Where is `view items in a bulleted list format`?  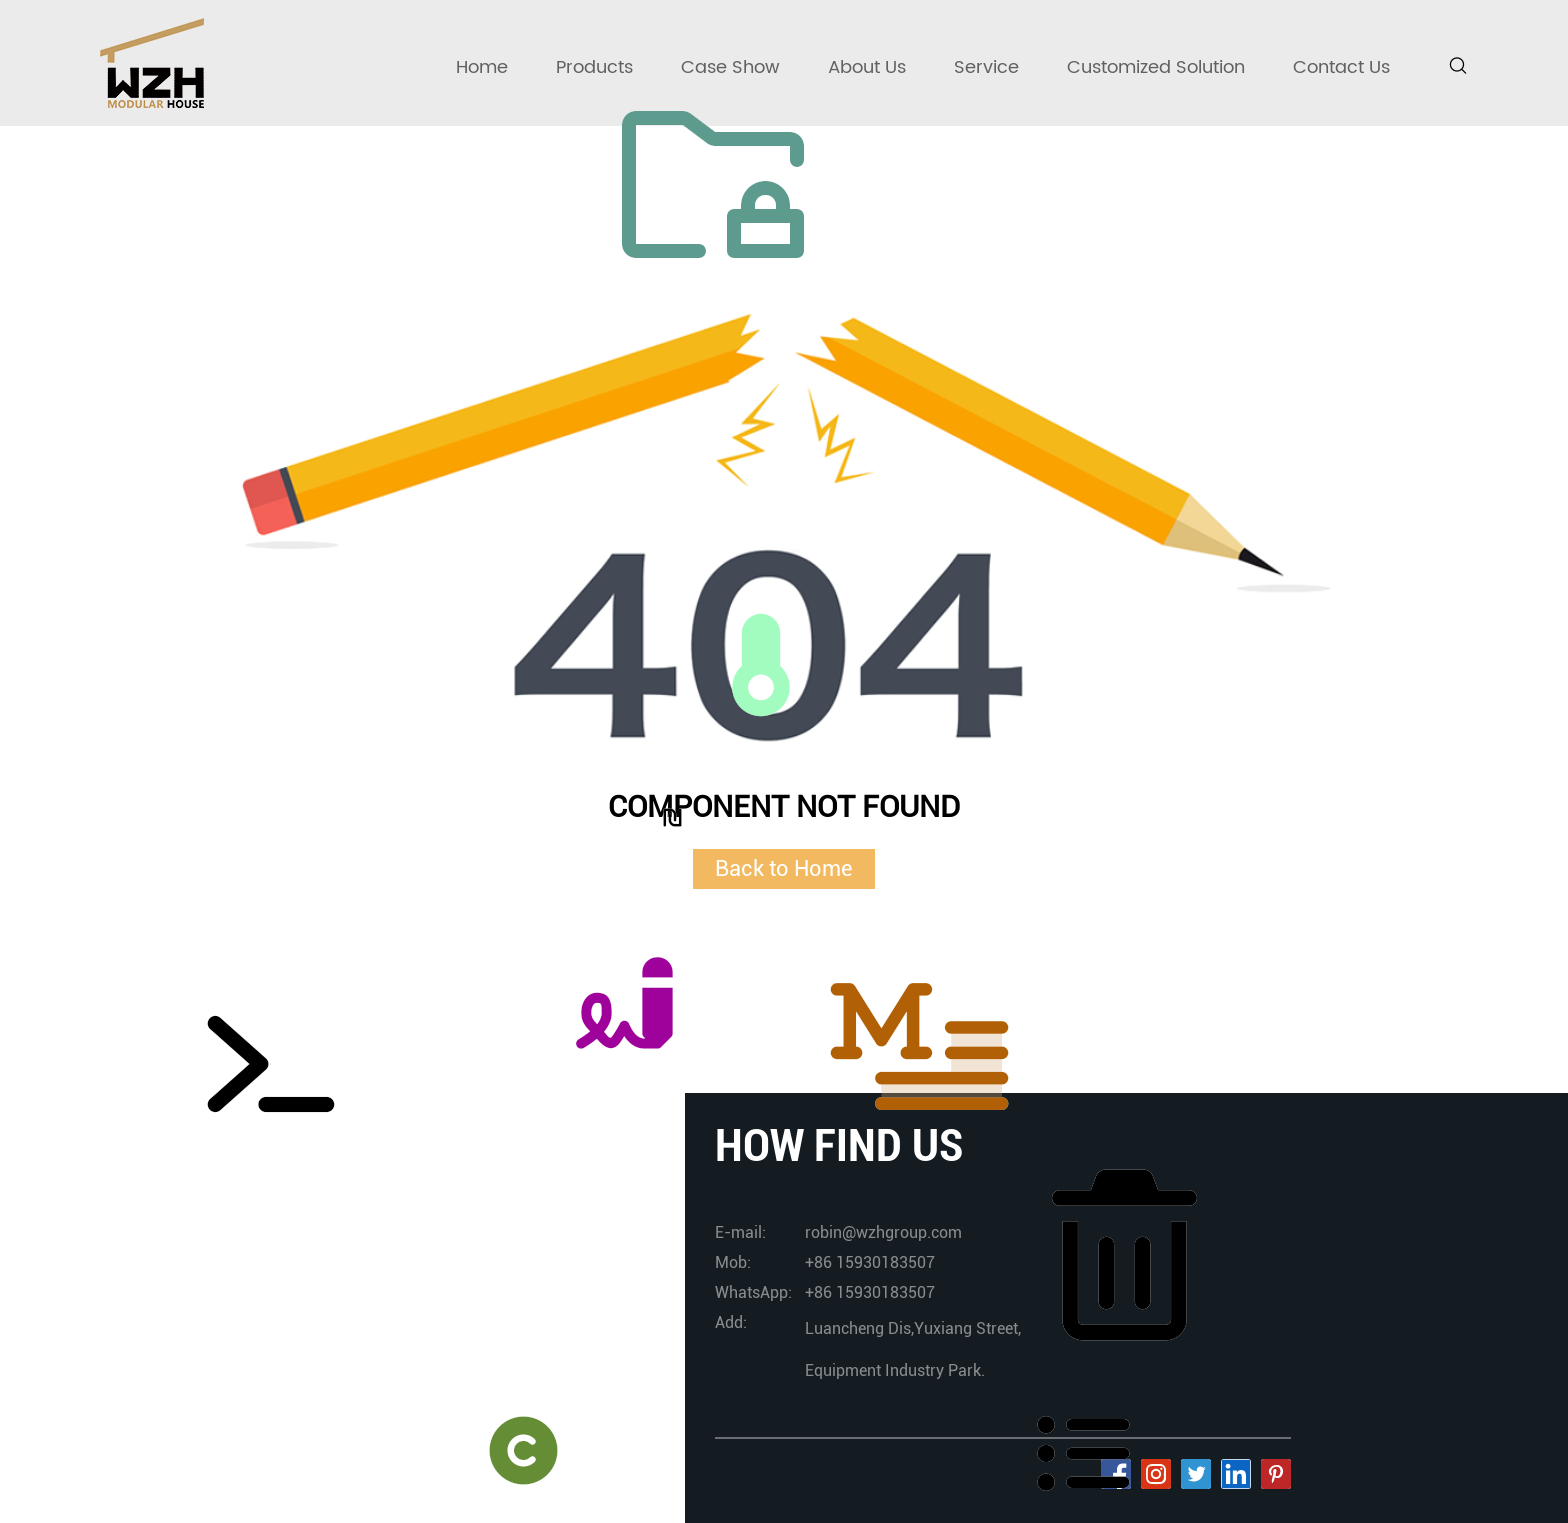 view items in a bulleted list format is located at coordinates (1083, 1453).